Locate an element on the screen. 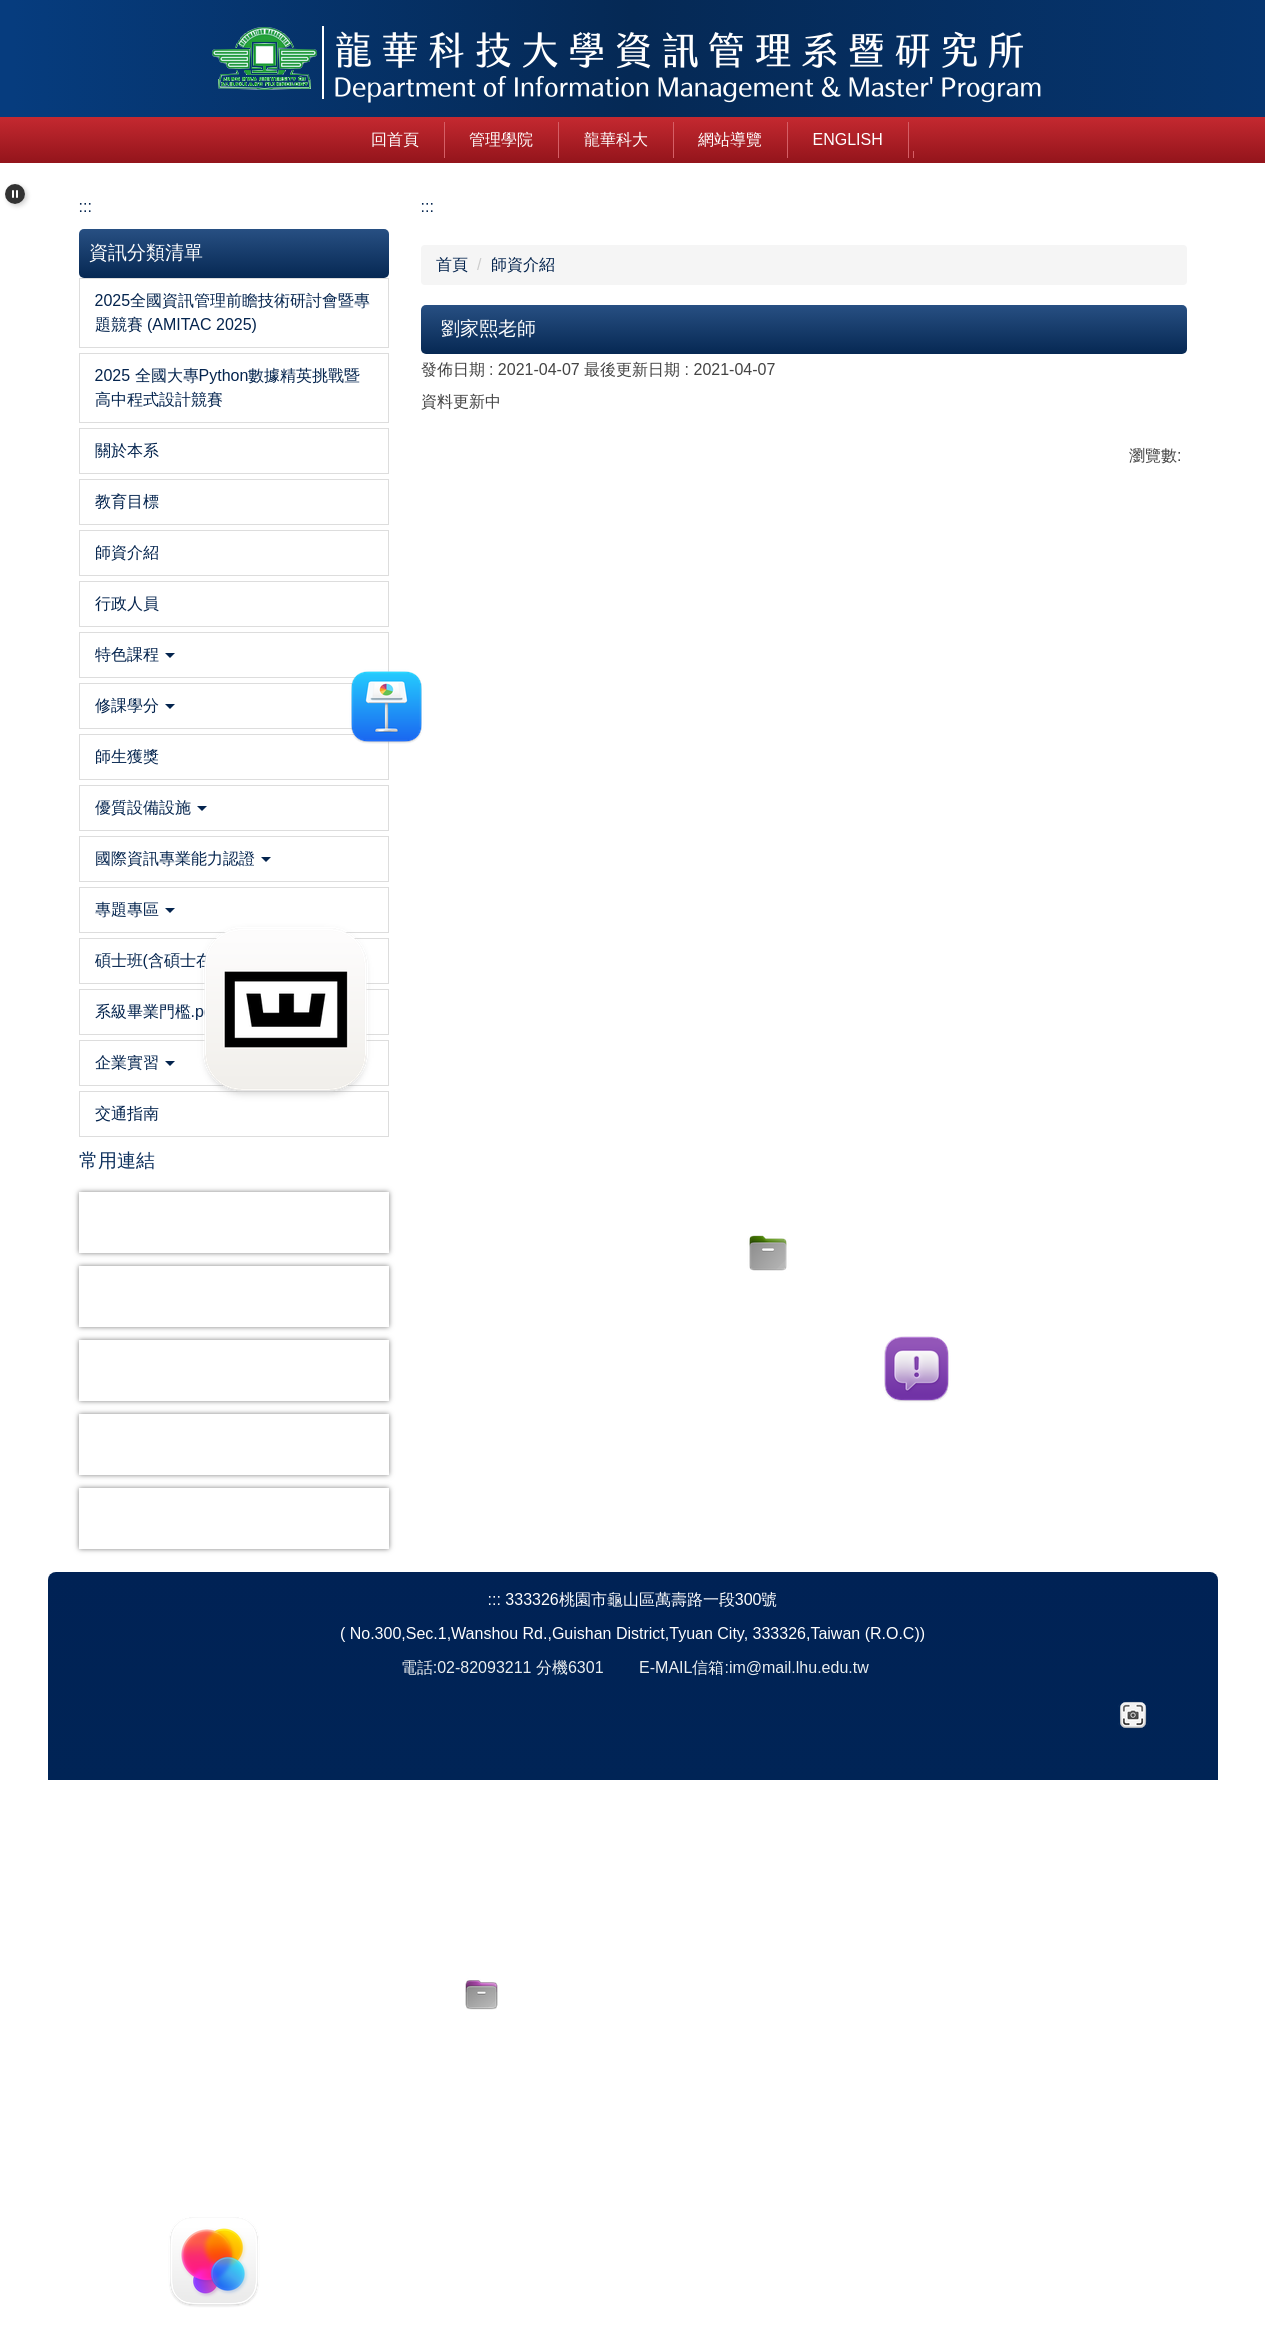  open the file manager application is located at coordinates (481, 1994).